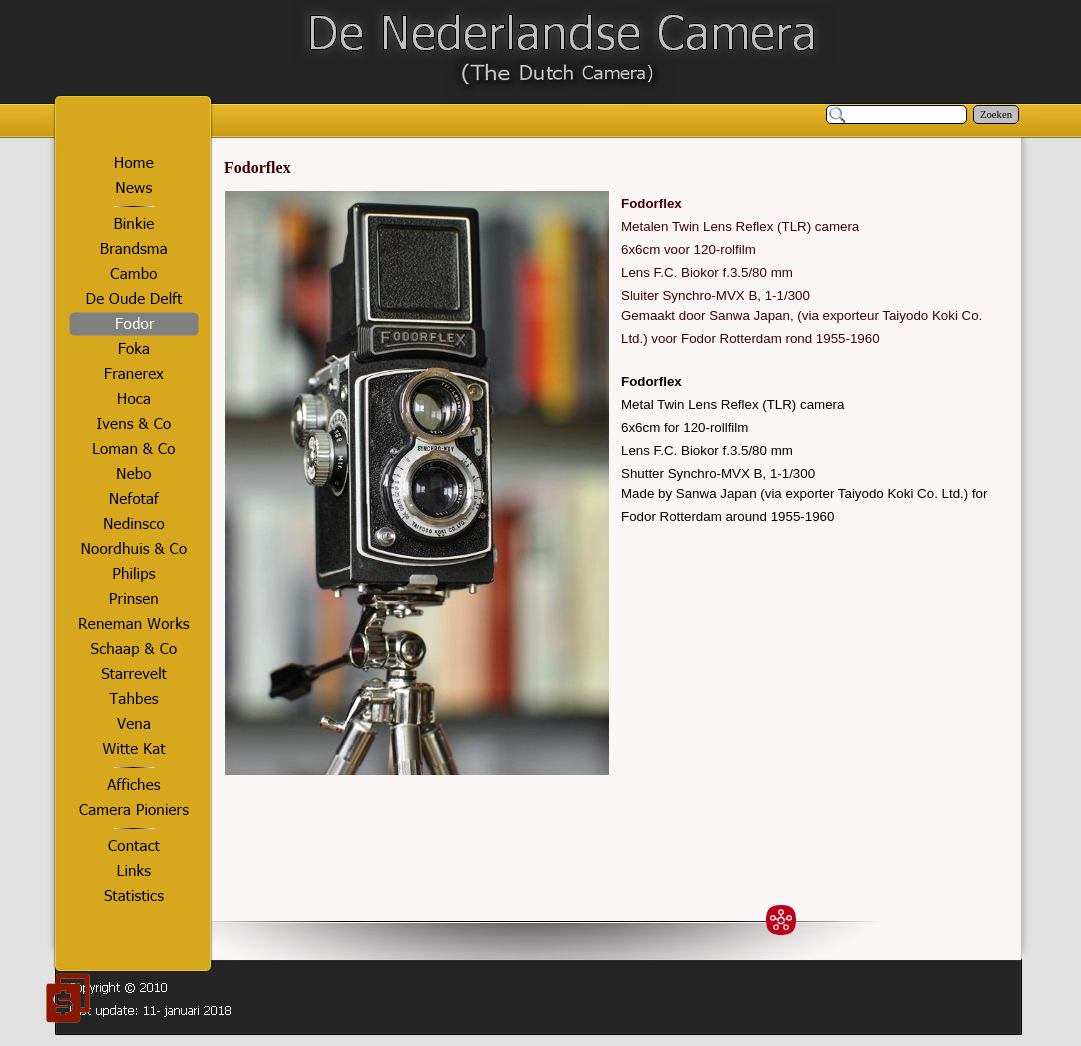 The width and height of the screenshot is (1081, 1046). Describe the element at coordinates (781, 920) in the screenshot. I see `open the SmartThings app` at that location.